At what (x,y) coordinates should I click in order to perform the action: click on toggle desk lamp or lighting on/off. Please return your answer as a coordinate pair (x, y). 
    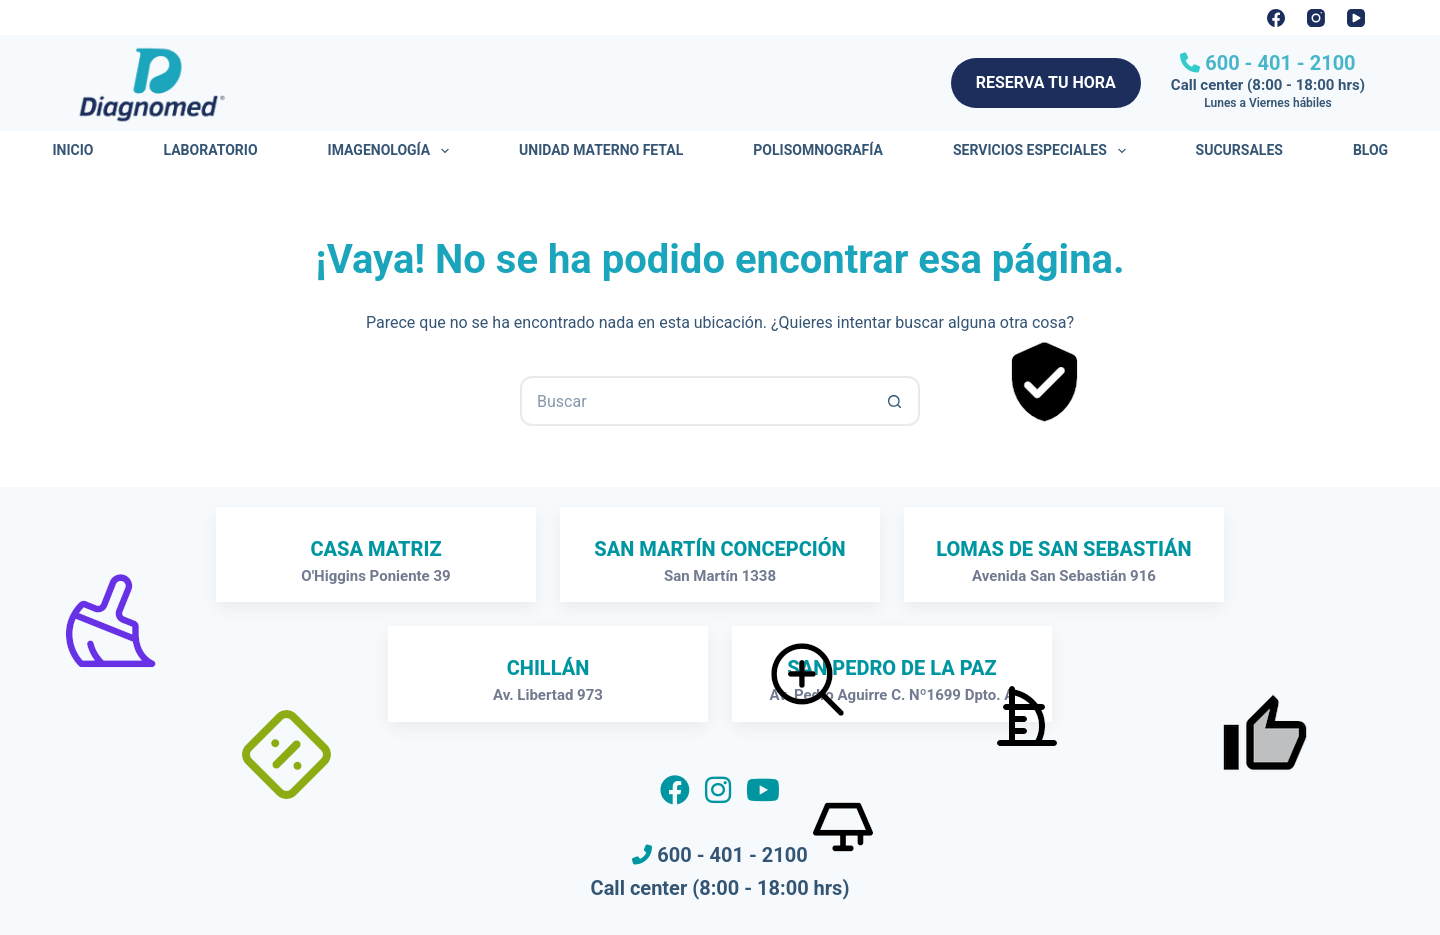
    Looking at the image, I should click on (843, 827).